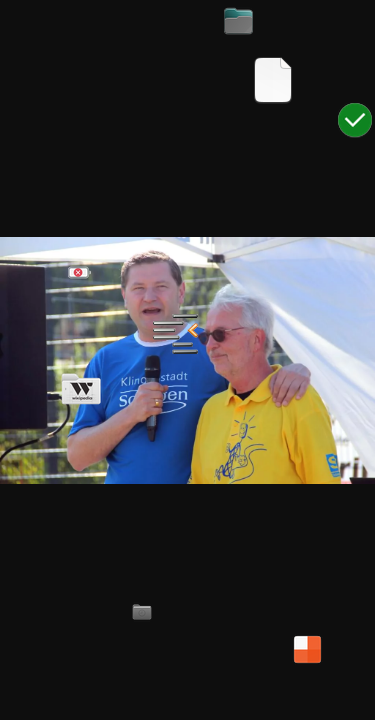 This screenshot has height=720, width=375. Describe the element at coordinates (273, 80) in the screenshot. I see `preview a text file before opening` at that location.